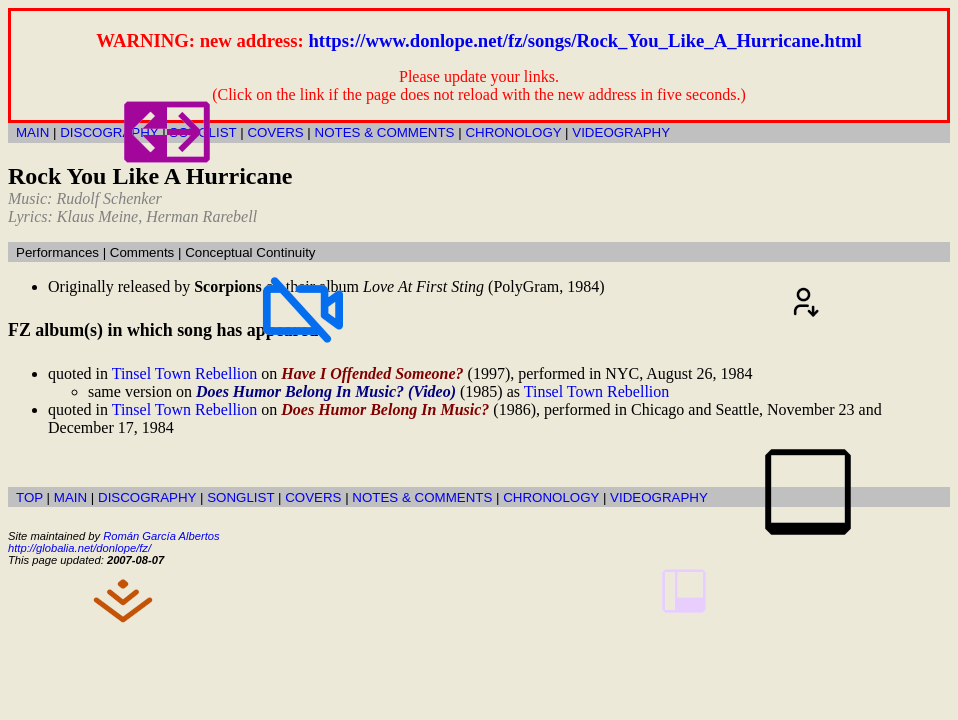 The image size is (958, 720). I want to click on juejin developer community logo, so click(123, 600).